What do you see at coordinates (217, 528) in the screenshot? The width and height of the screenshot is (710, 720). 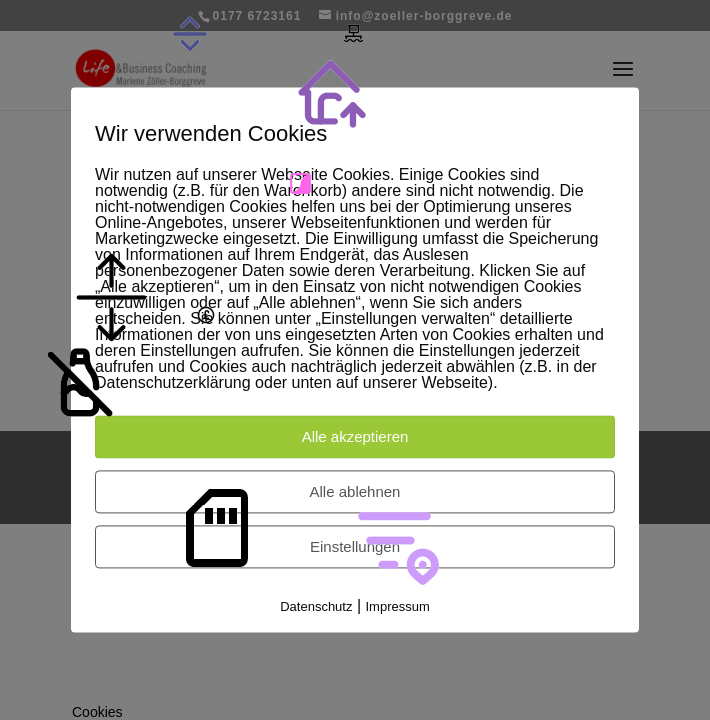 I see `access external storage or sd card` at bounding box center [217, 528].